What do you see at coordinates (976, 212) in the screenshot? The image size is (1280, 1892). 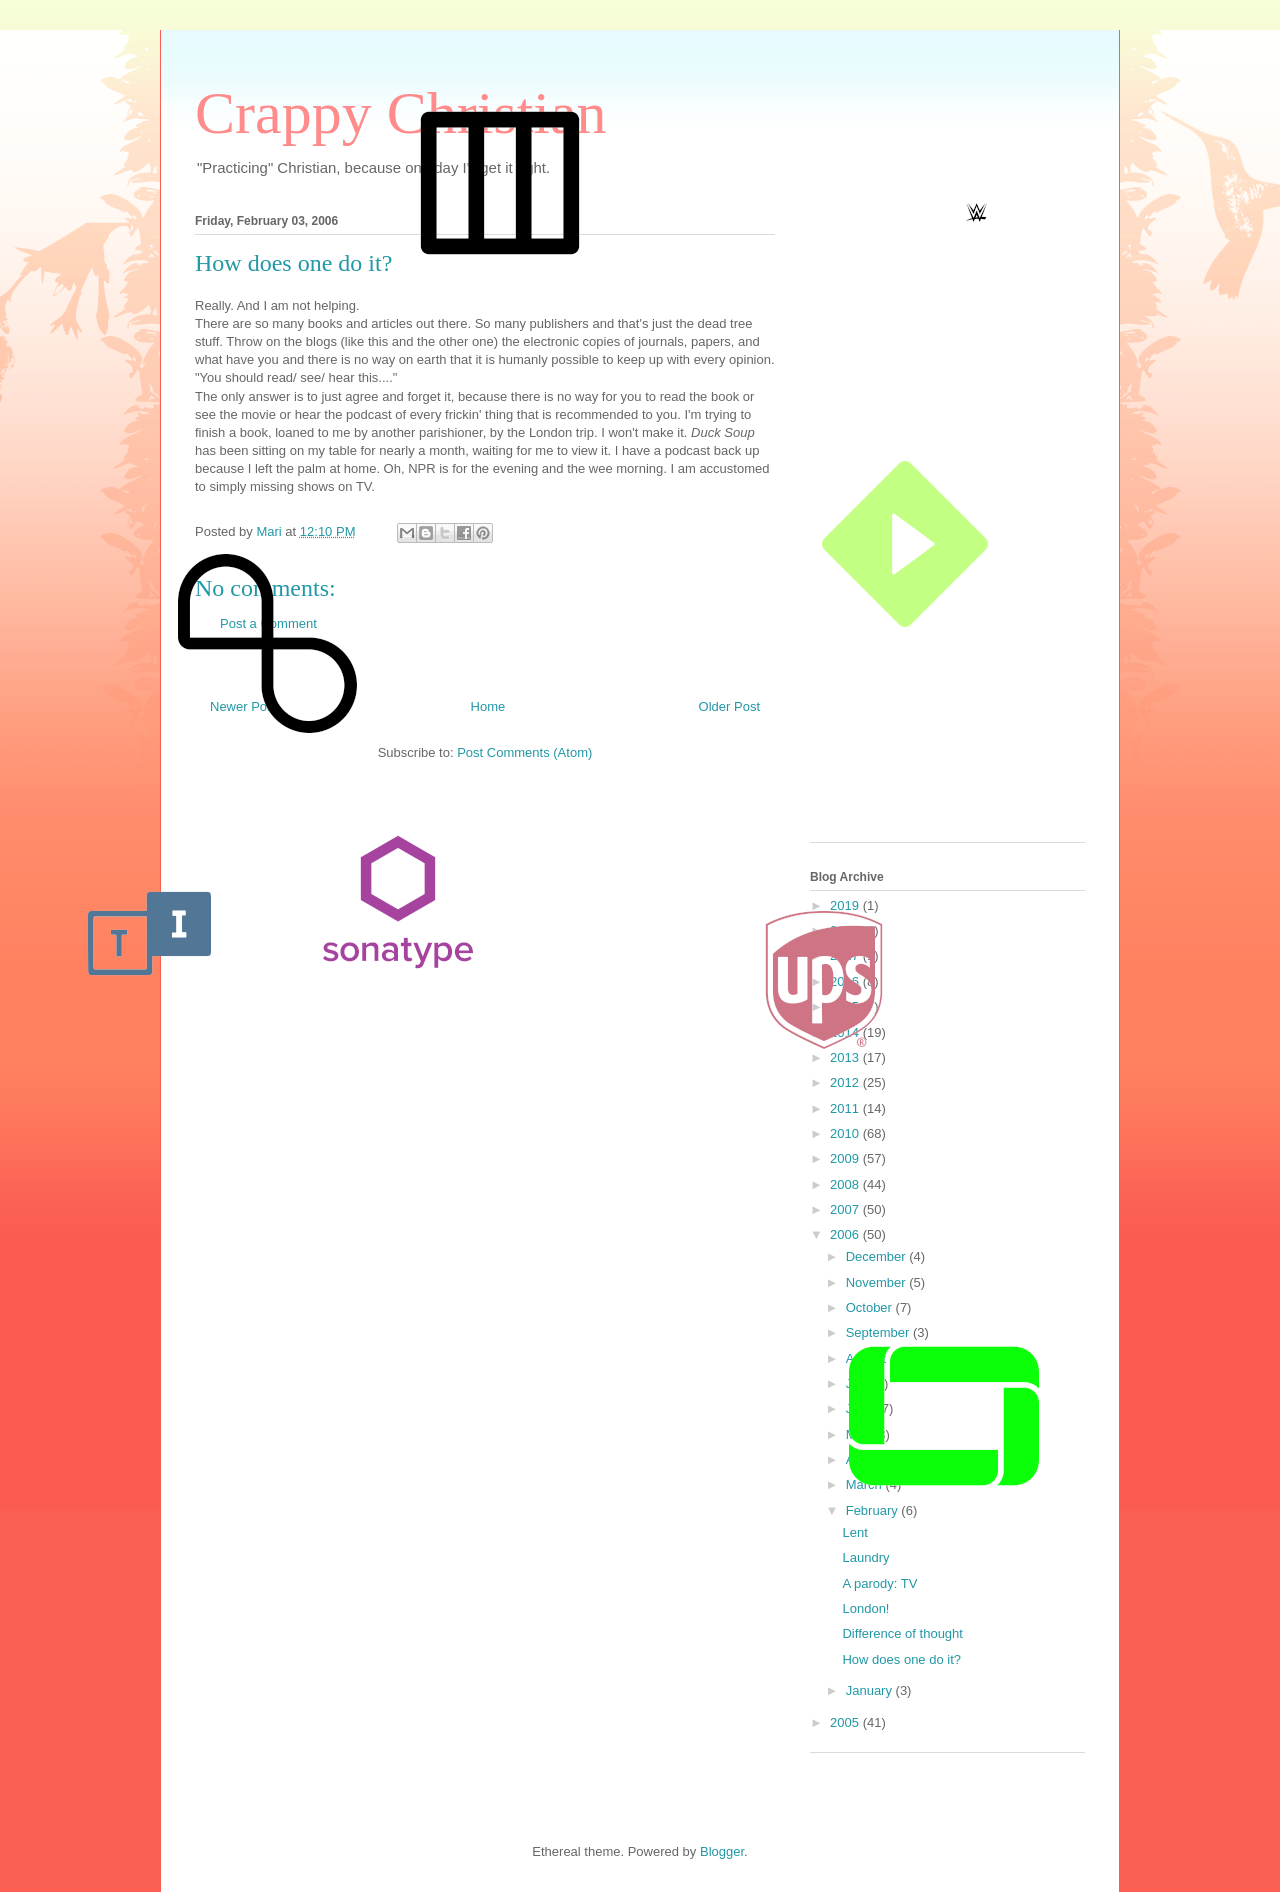 I see `WWE official logo` at bounding box center [976, 212].